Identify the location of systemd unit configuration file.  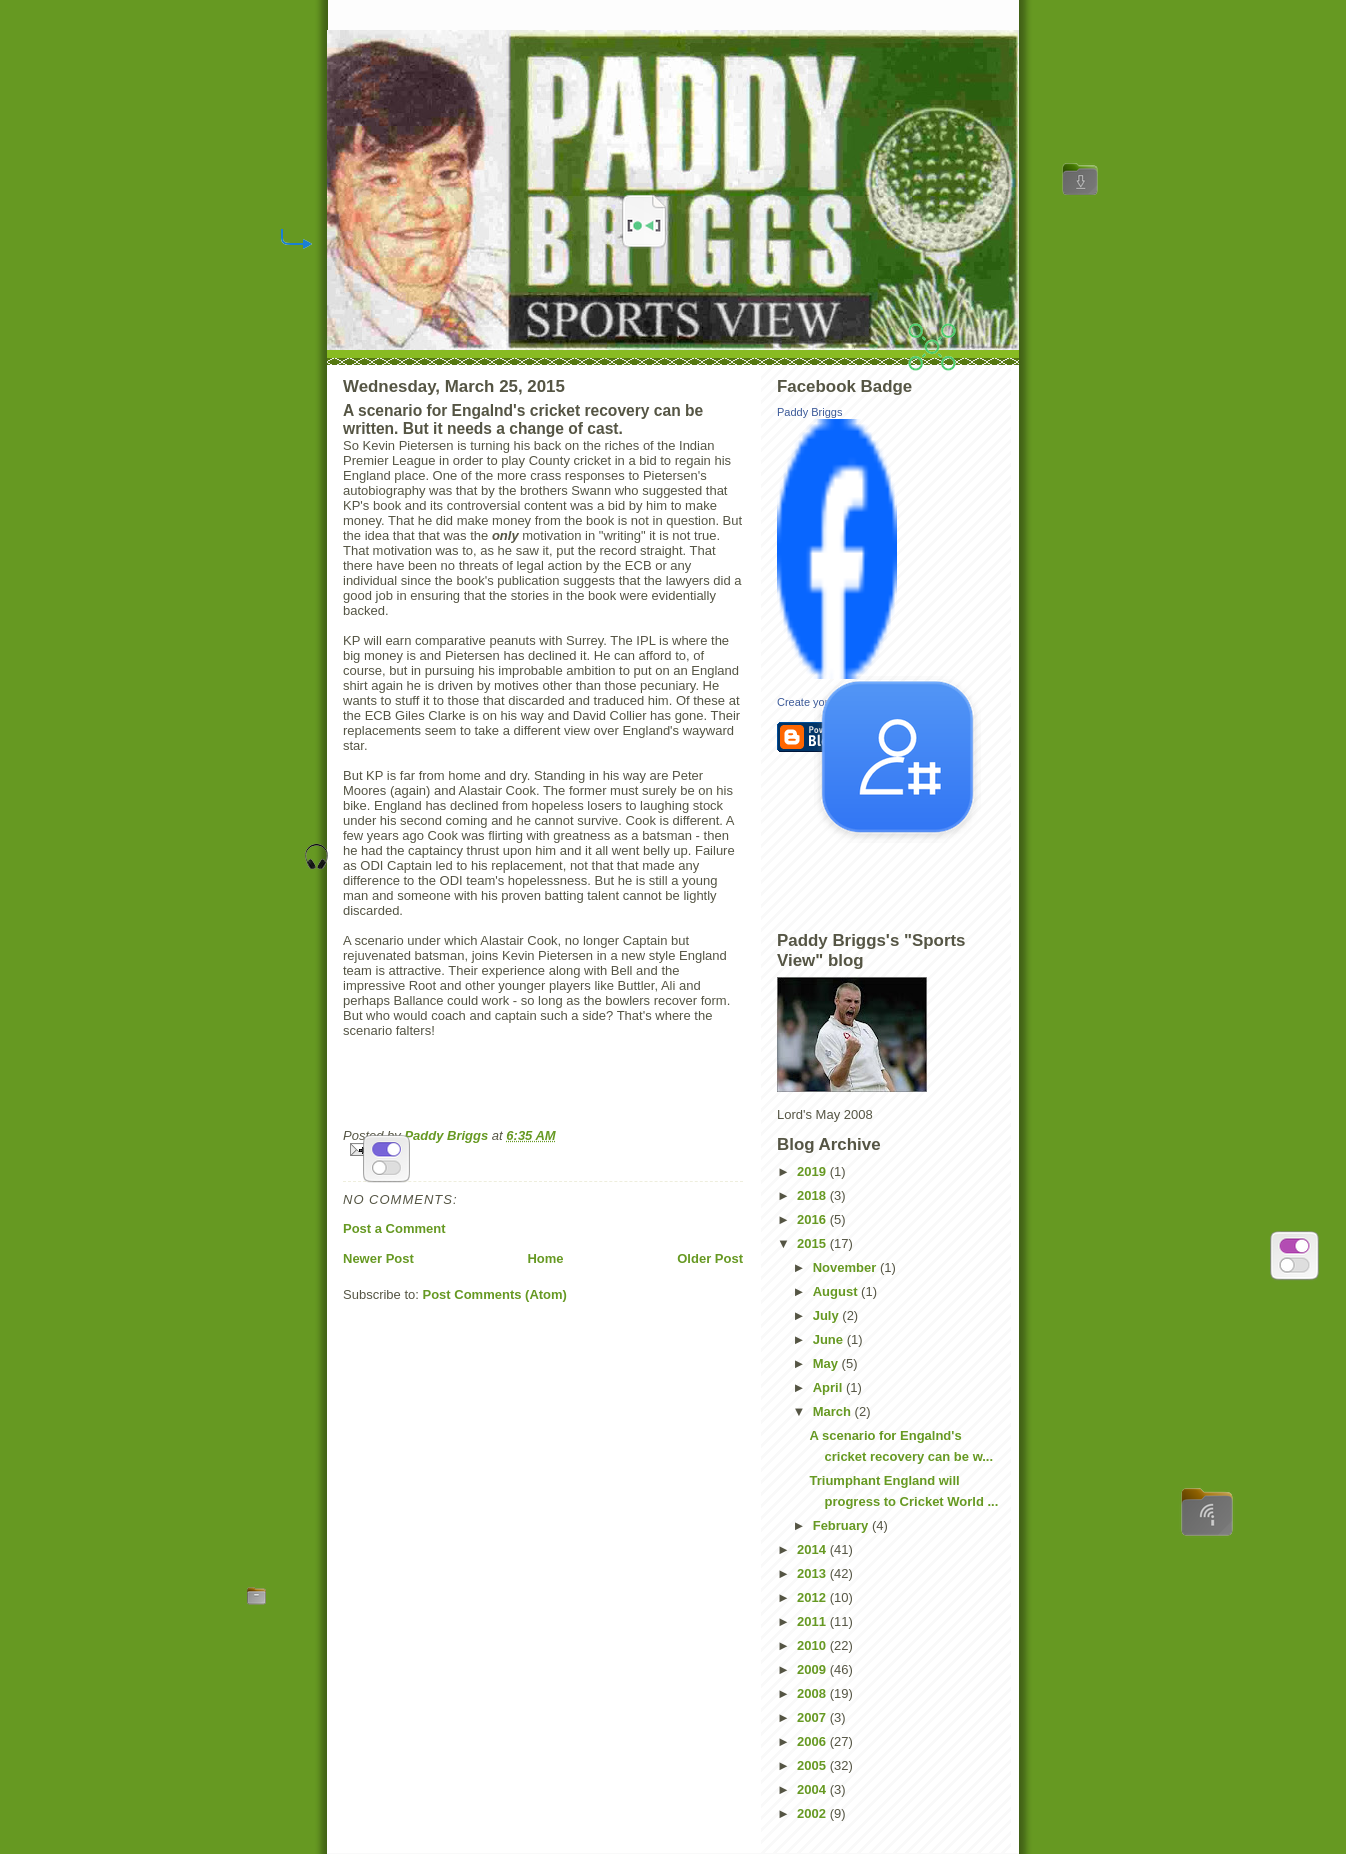
(644, 221).